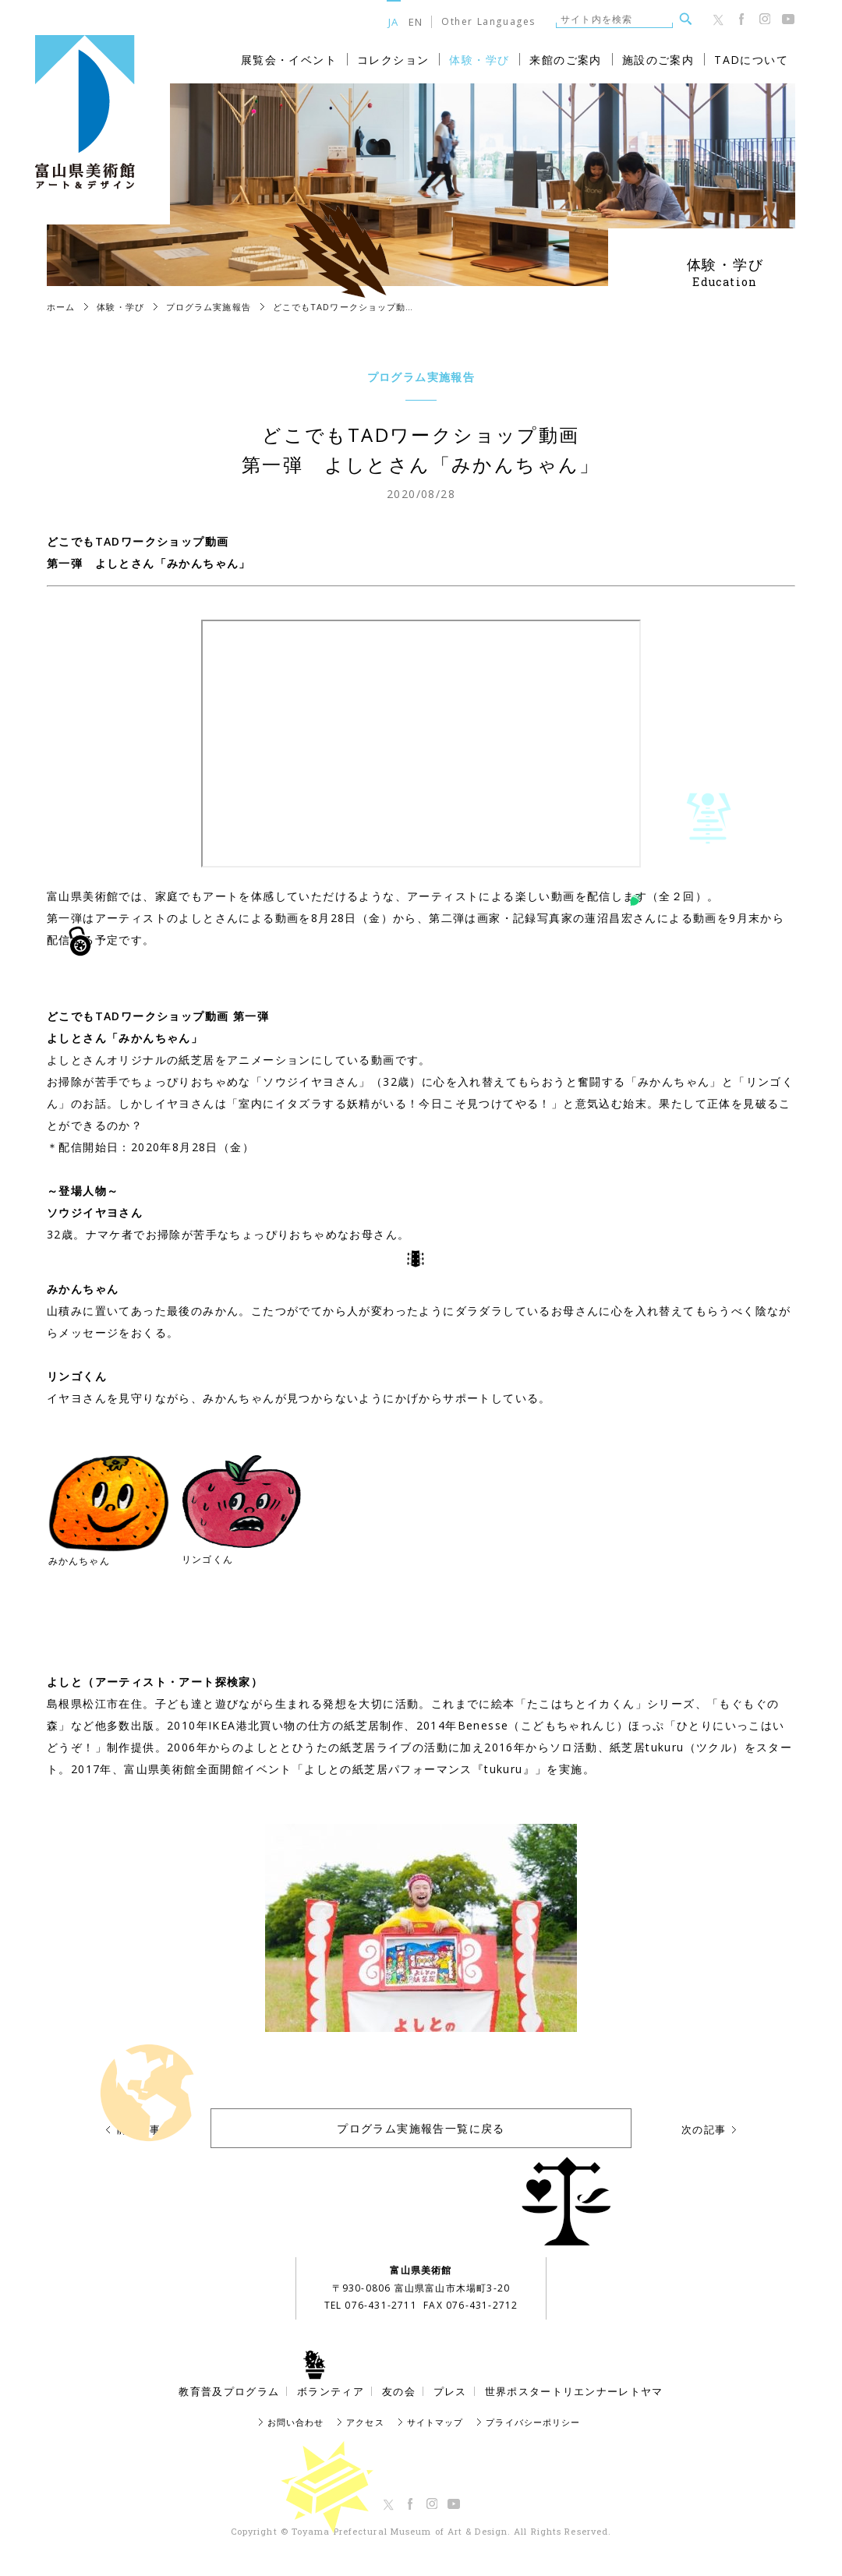  I want to click on access guitar tuning settings, so click(416, 1259).